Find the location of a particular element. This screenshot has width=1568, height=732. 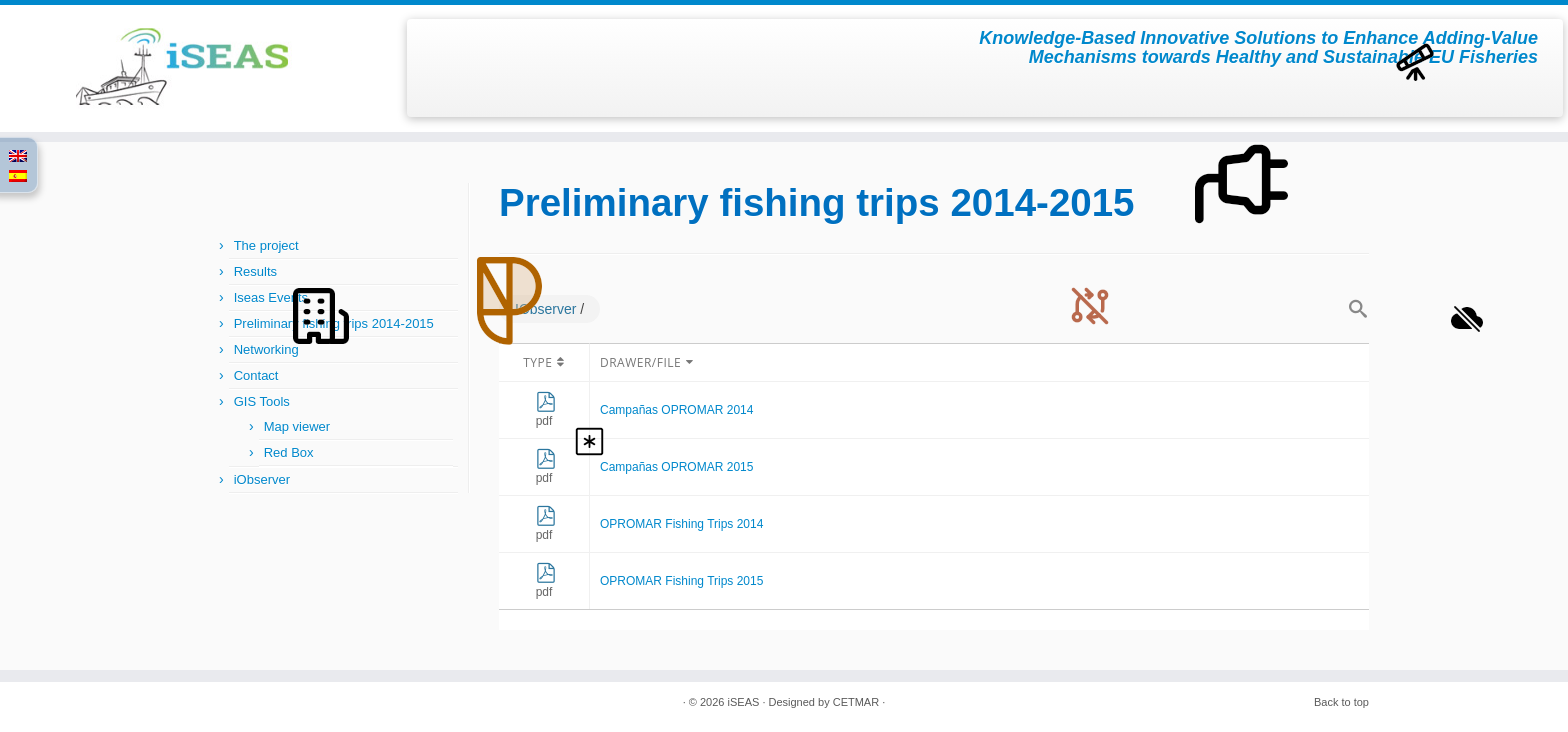

phosphor icons library branding logo is located at coordinates (503, 296).